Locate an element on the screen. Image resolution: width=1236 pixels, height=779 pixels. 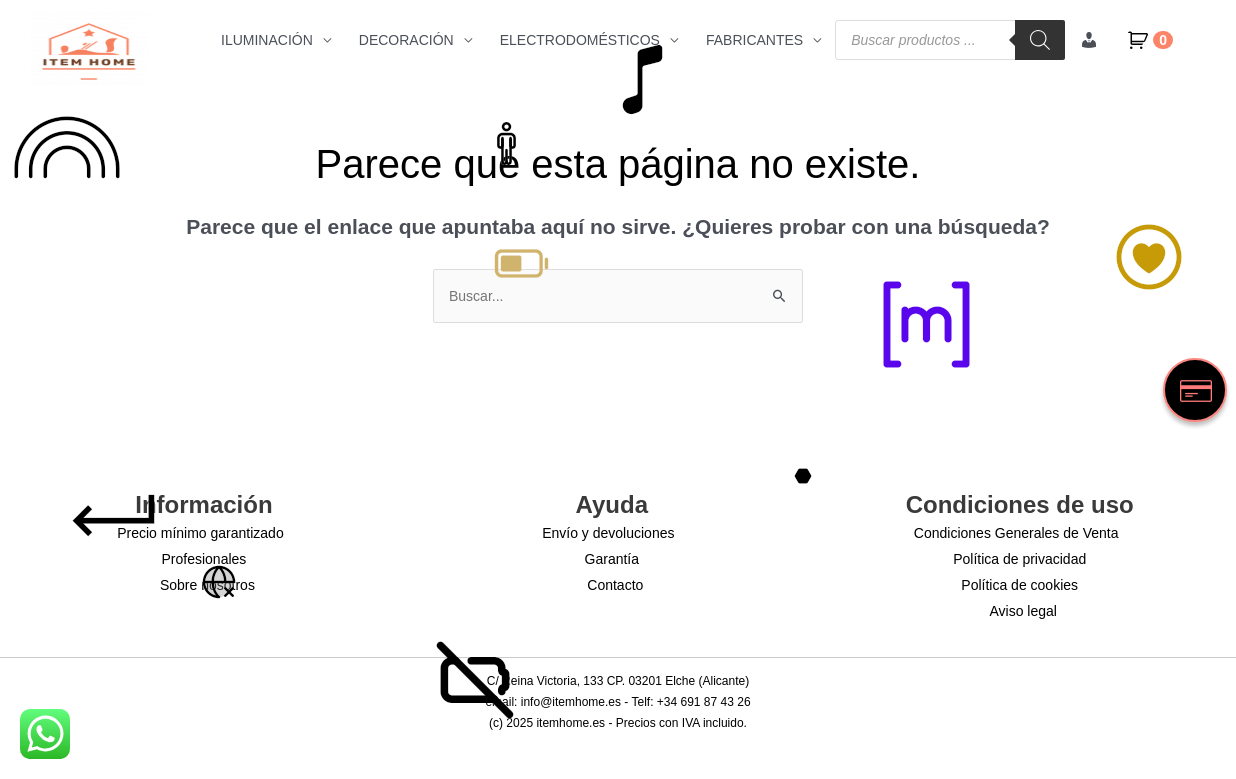
view male user profile is located at coordinates (506, 143).